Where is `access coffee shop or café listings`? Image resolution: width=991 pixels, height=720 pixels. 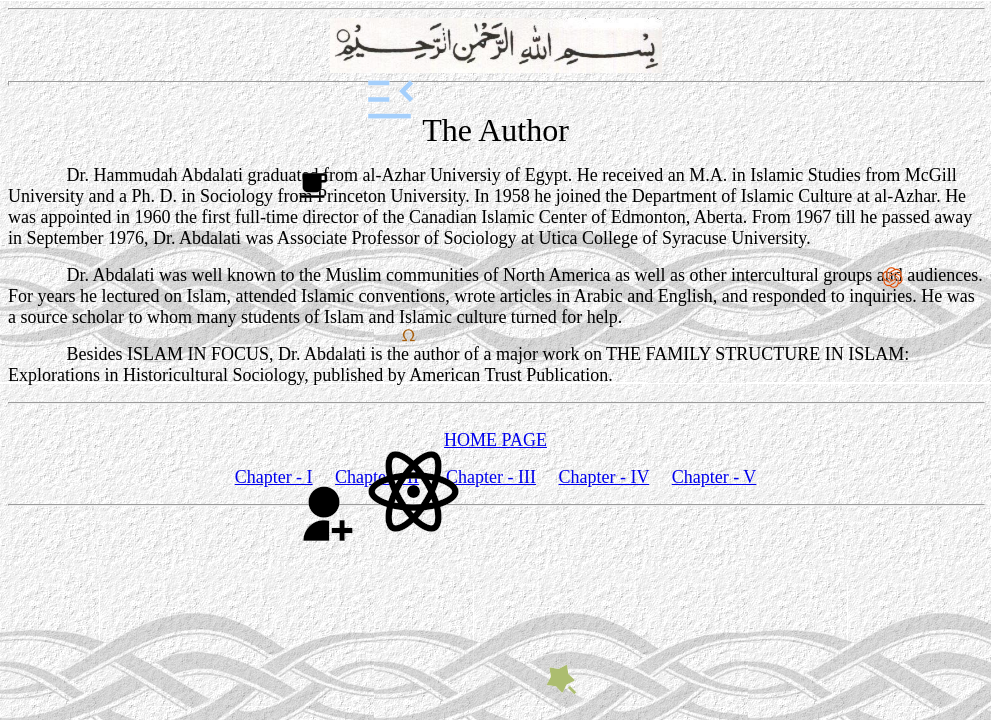
access coffee shop or café listings is located at coordinates (313, 185).